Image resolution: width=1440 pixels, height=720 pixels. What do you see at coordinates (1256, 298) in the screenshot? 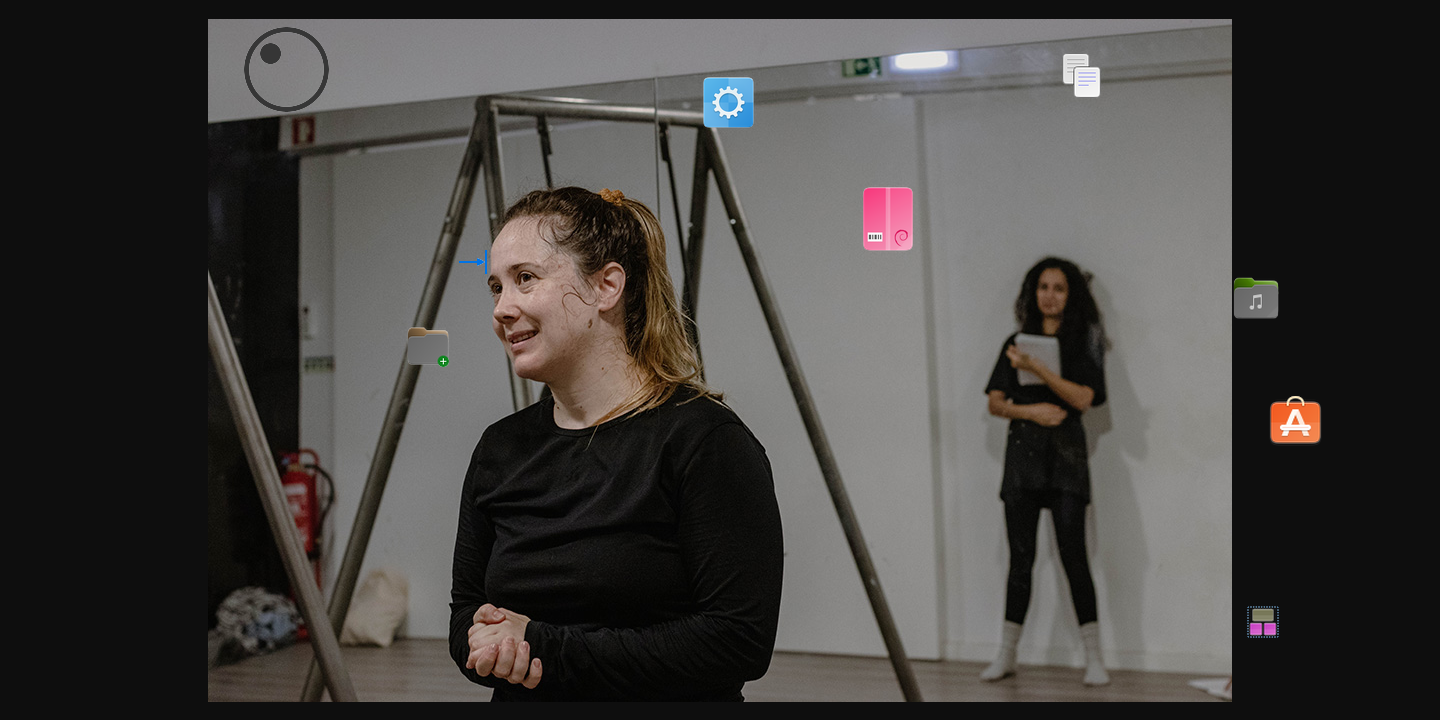
I see `open your music folder` at bounding box center [1256, 298].